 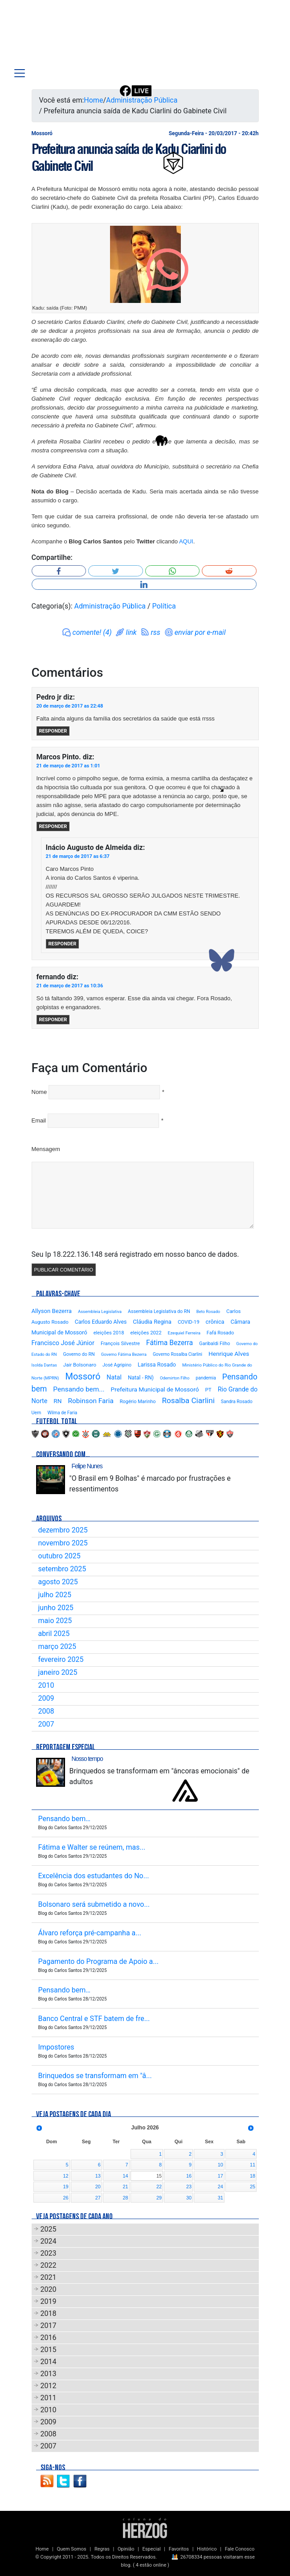 What do you see at coordinates (135, 91) in the screenshot?
I see `start a facebook live broadcast` at bounding box center [135, 91].